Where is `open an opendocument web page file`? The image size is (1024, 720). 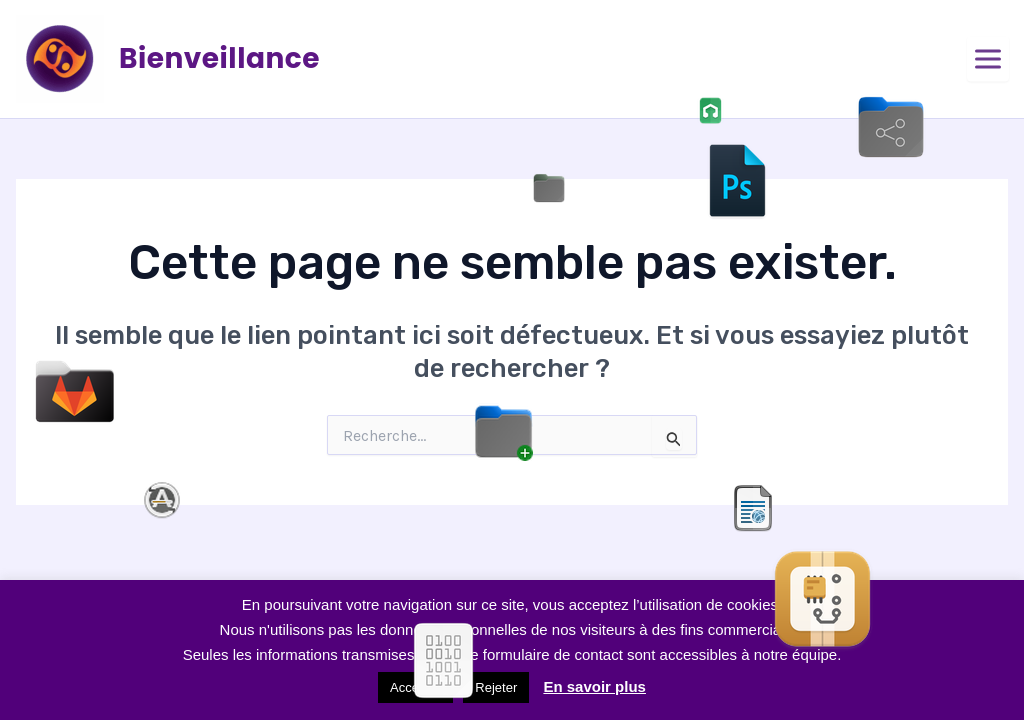 open an opendocument web page file is located at coordinates (753, 508).